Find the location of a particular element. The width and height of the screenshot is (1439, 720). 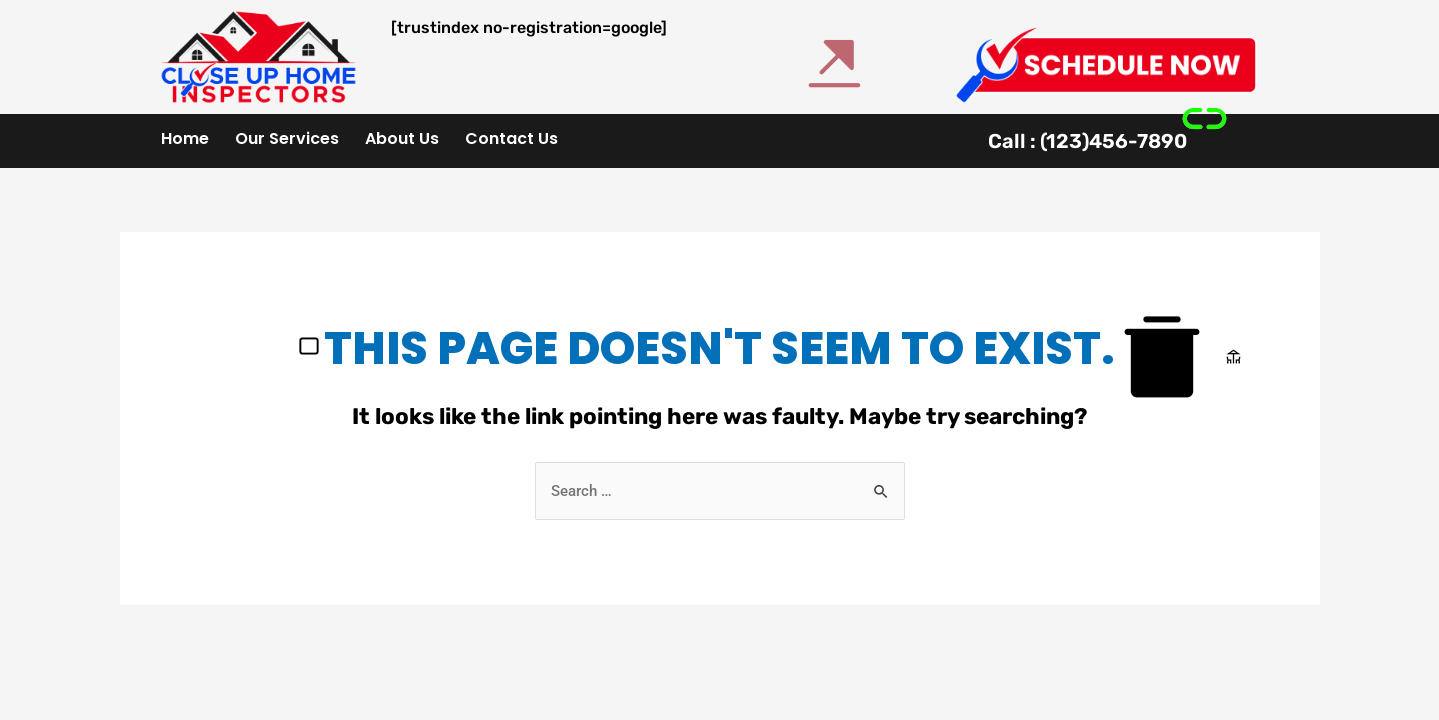

open link in new window is located at coordinates (834, 61).